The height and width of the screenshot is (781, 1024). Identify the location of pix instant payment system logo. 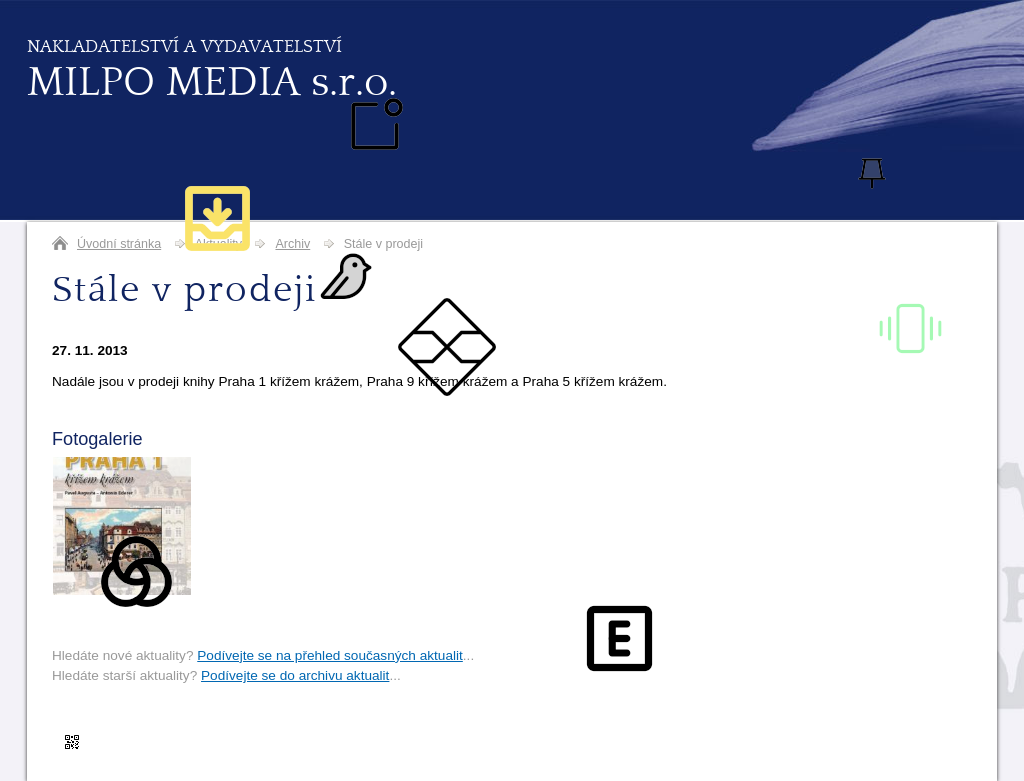
(447, 347).